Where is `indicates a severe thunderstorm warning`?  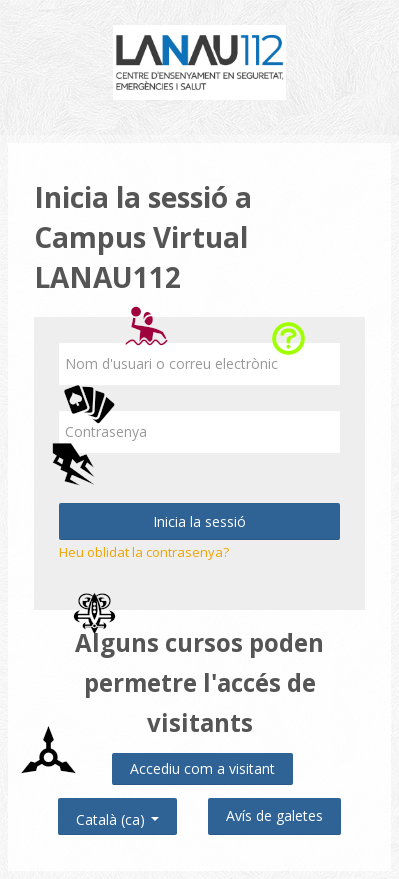
indicates a severe thunderstorm warning is located at coordinates (73, 464).